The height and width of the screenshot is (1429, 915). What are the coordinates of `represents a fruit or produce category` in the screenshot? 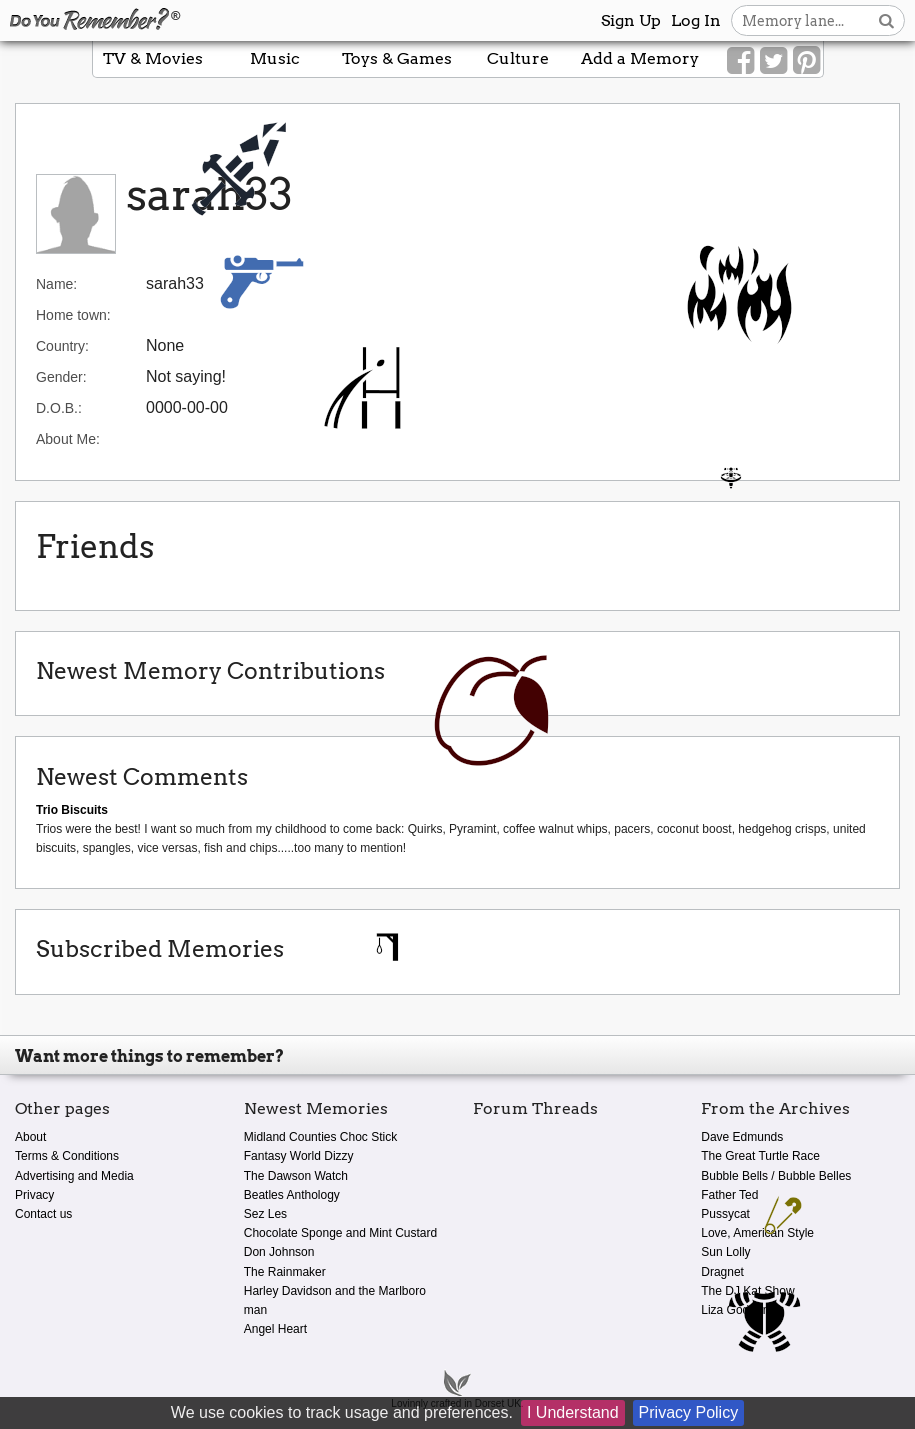 It's located at (491, 710).